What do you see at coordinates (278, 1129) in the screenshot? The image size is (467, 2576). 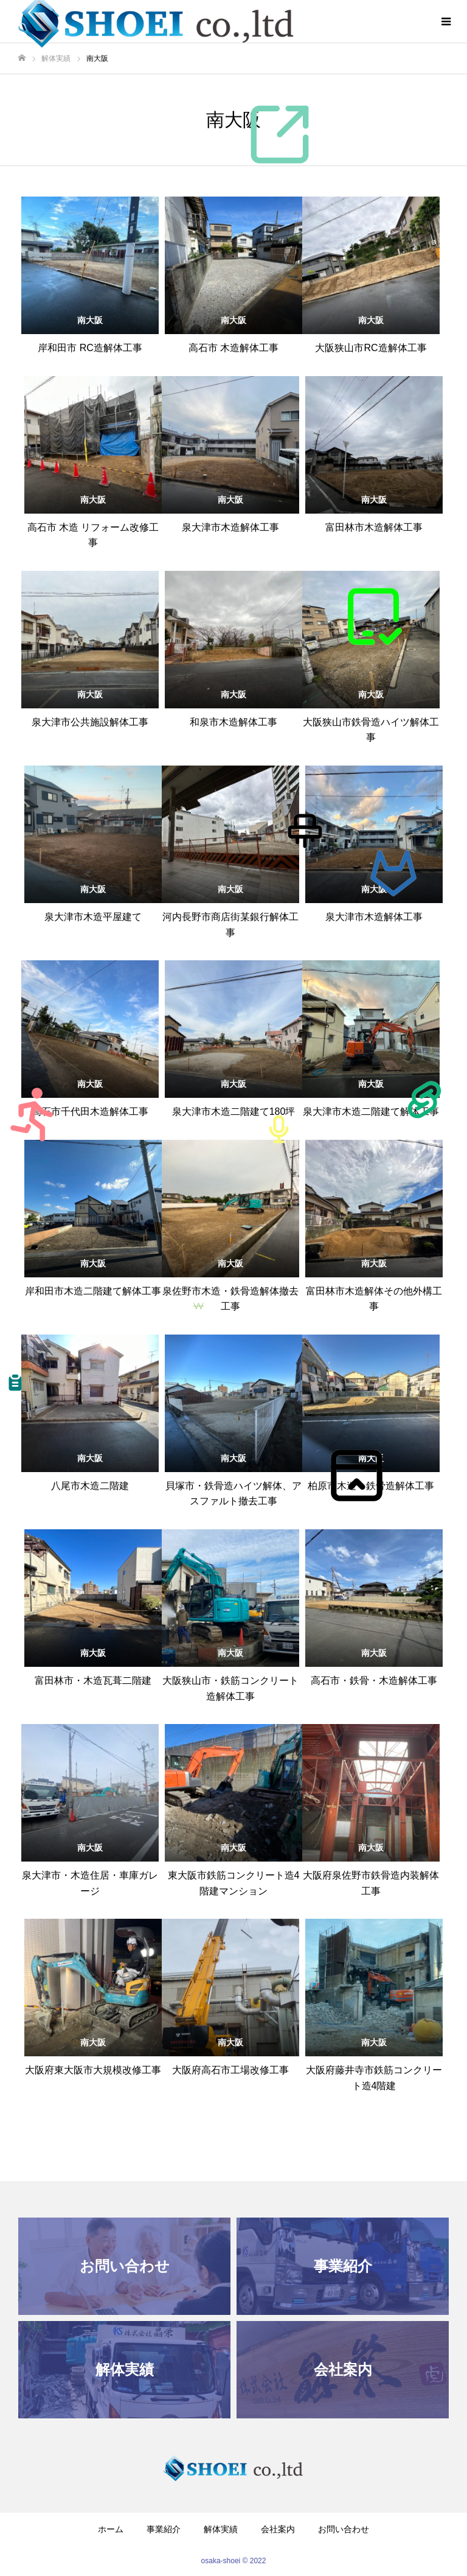 I see `tap to use voice input` at bounding box center [278, 1129].